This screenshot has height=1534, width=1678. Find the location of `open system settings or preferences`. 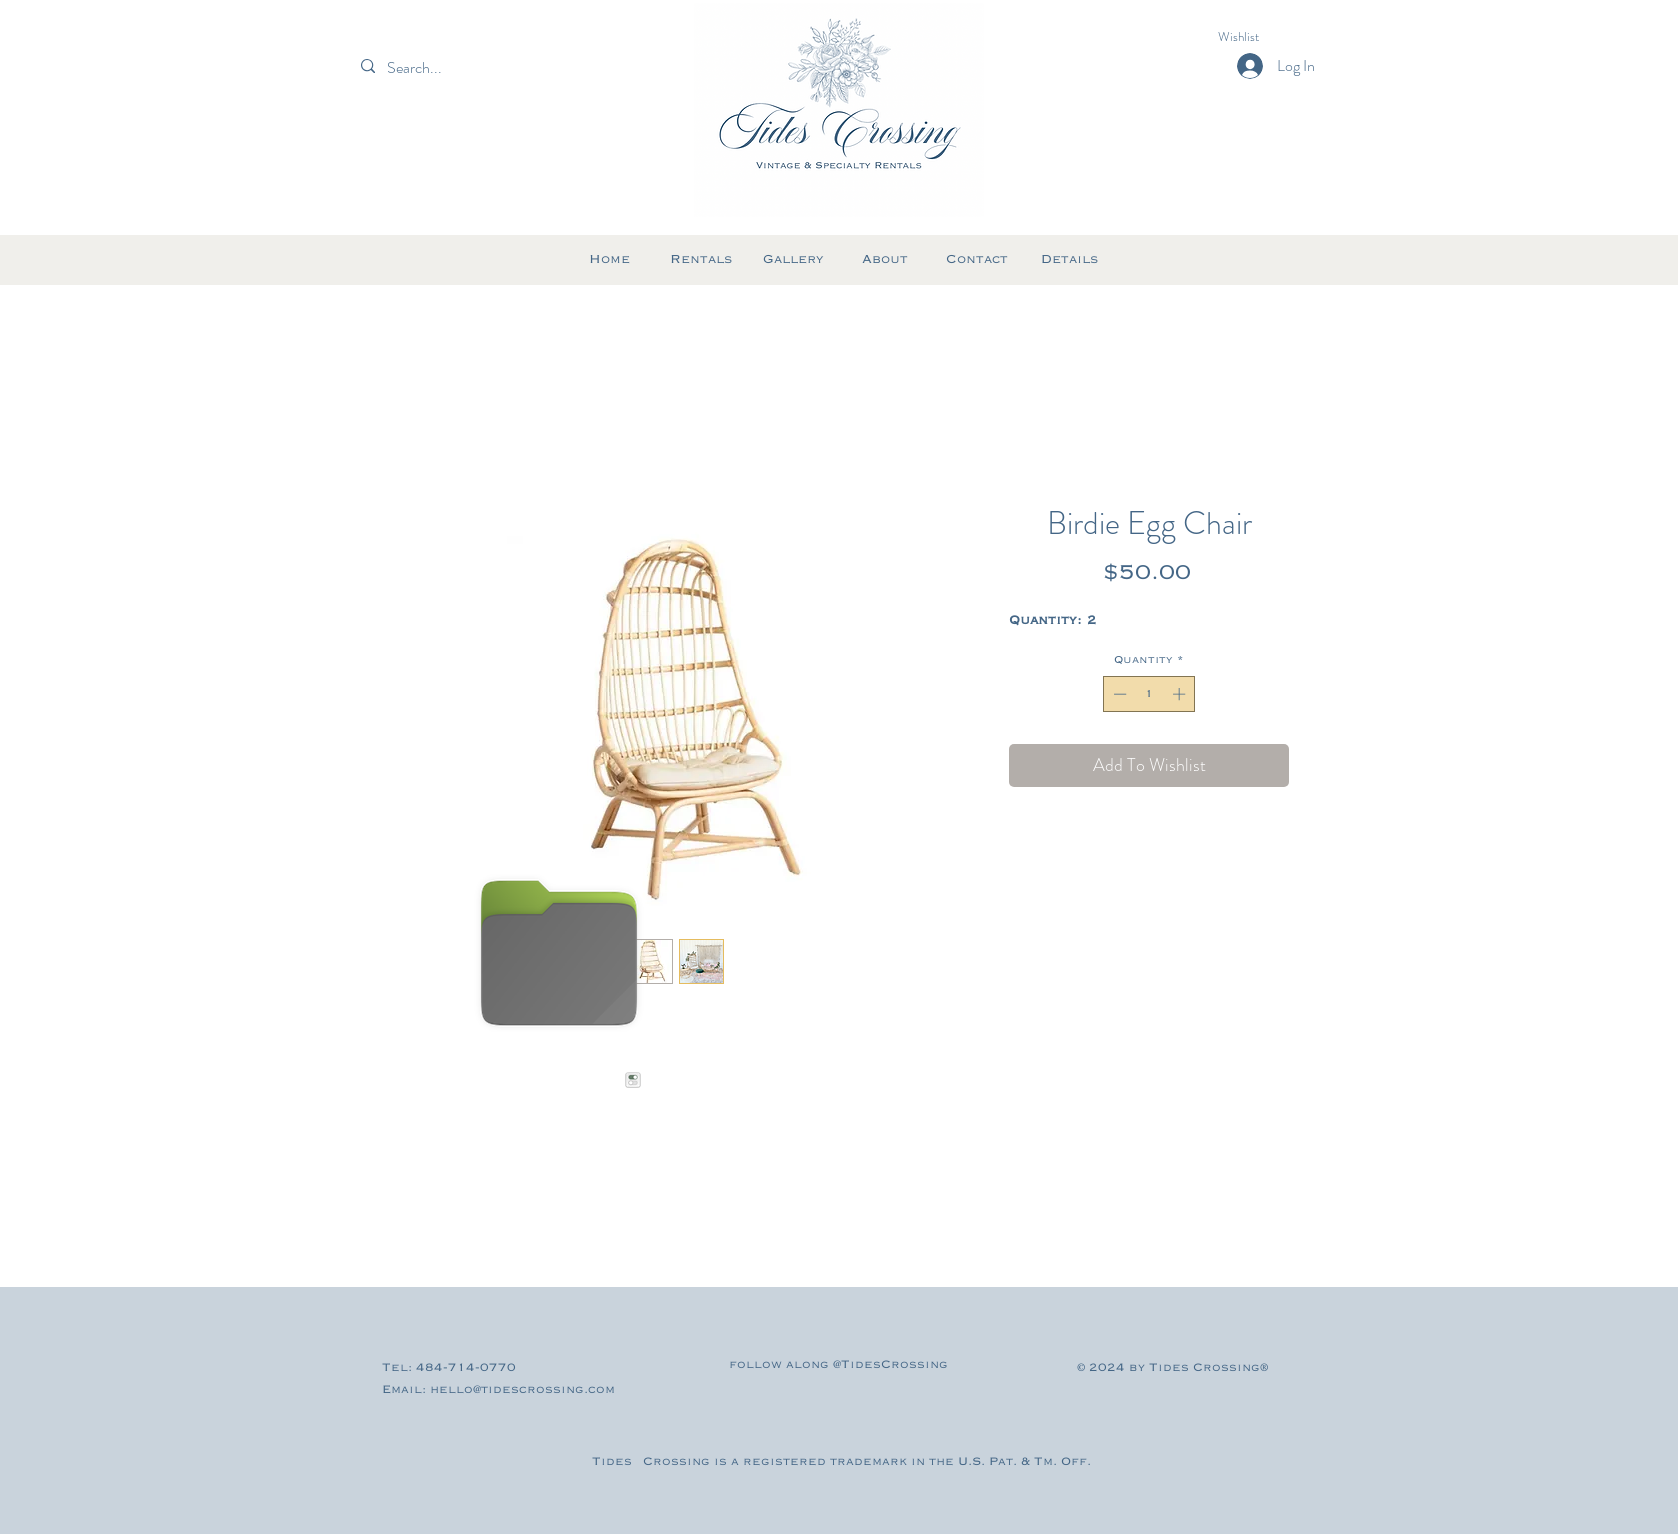

open system settings or preferences is located at coordinates (633, 1080).